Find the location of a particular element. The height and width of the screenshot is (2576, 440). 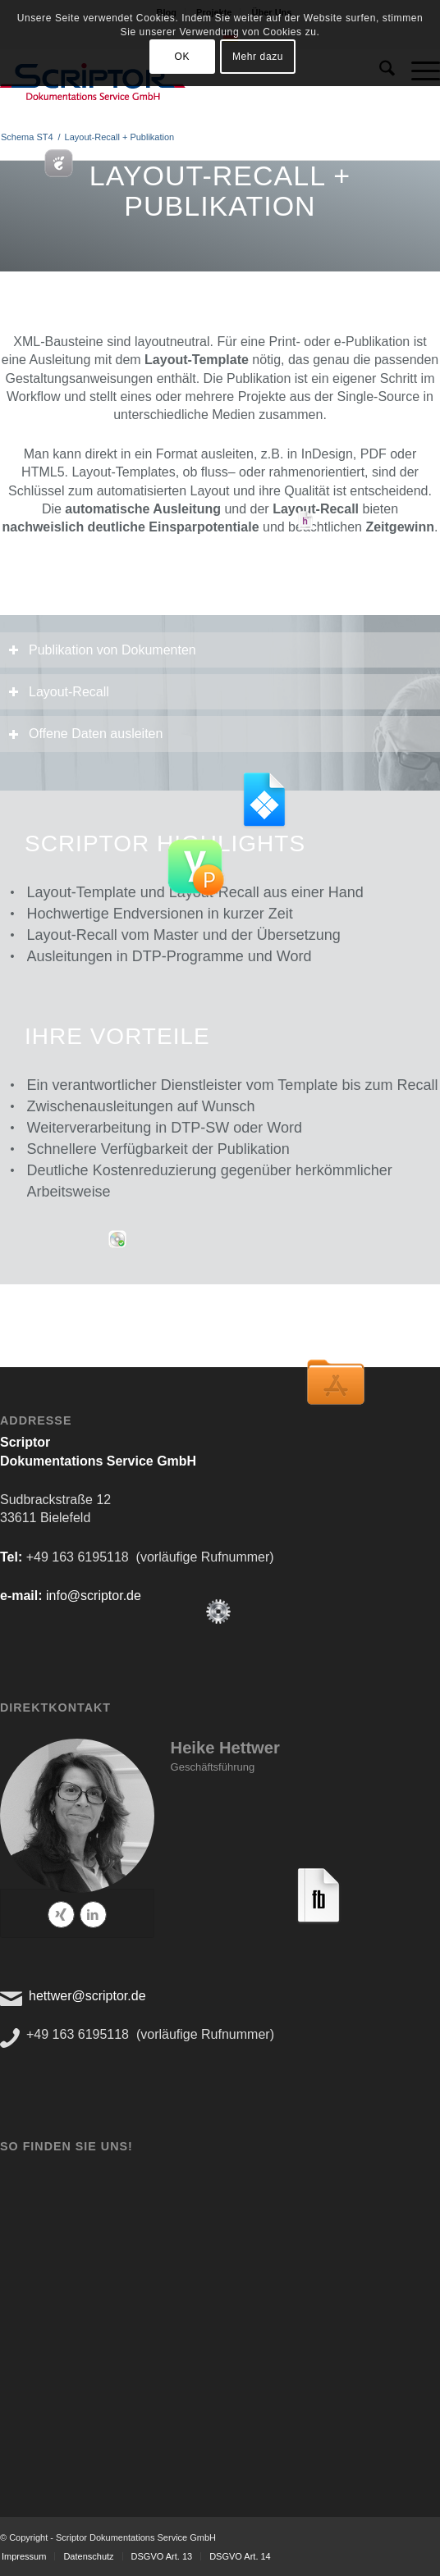

windows control panel file running through wine compatibility layer is located at coordinates (264, 800).